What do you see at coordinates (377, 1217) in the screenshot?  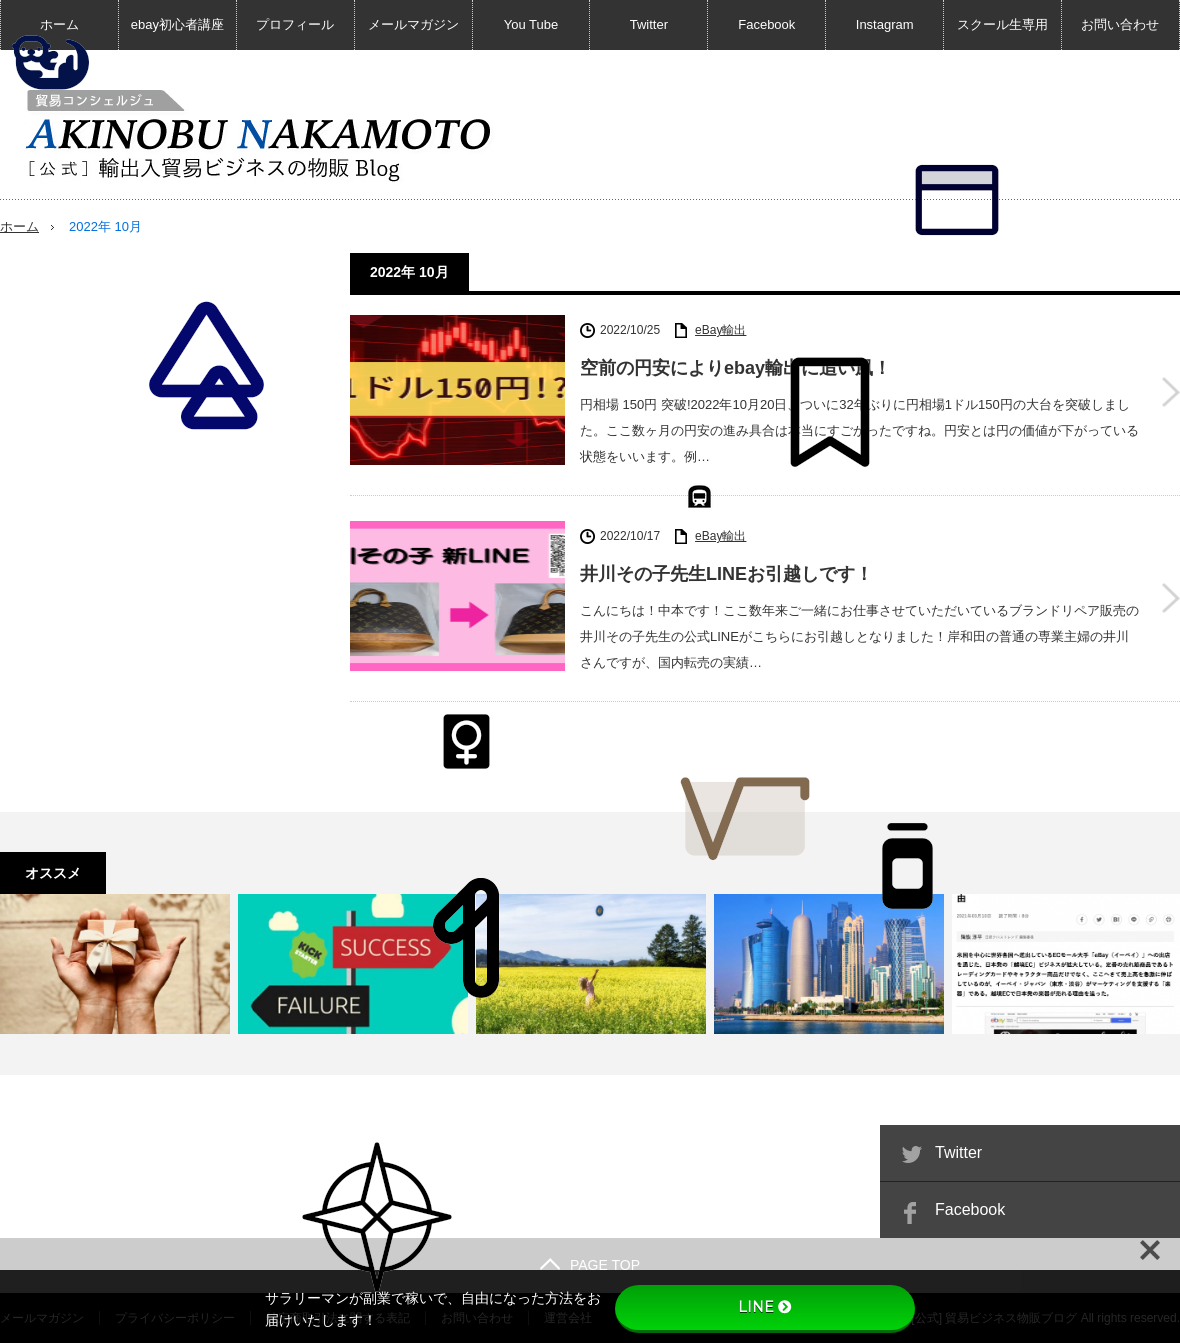 I see `access navigation or directional features` at bounding box center [377, 1217].